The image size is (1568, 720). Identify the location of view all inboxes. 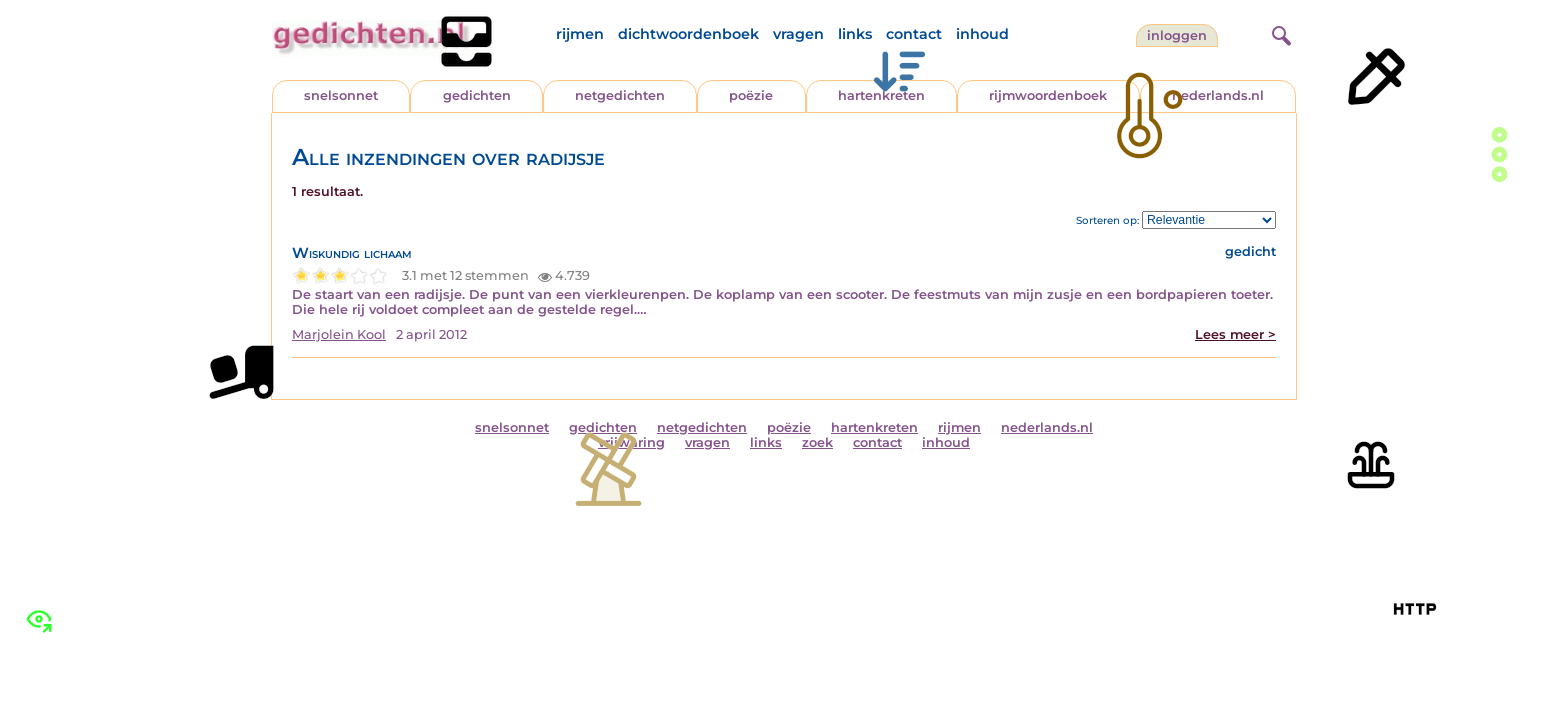
(466, 41).